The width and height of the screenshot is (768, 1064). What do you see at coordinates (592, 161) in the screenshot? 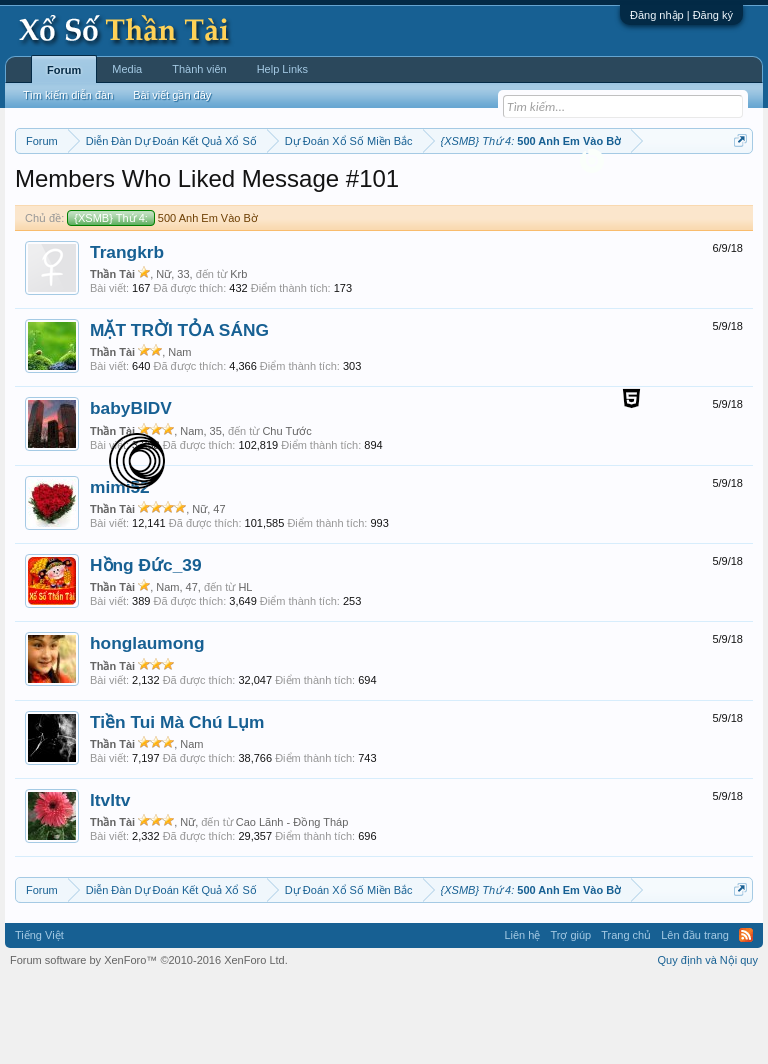
I see `open the Beats by Dre app` at bounding box center [592, 161].